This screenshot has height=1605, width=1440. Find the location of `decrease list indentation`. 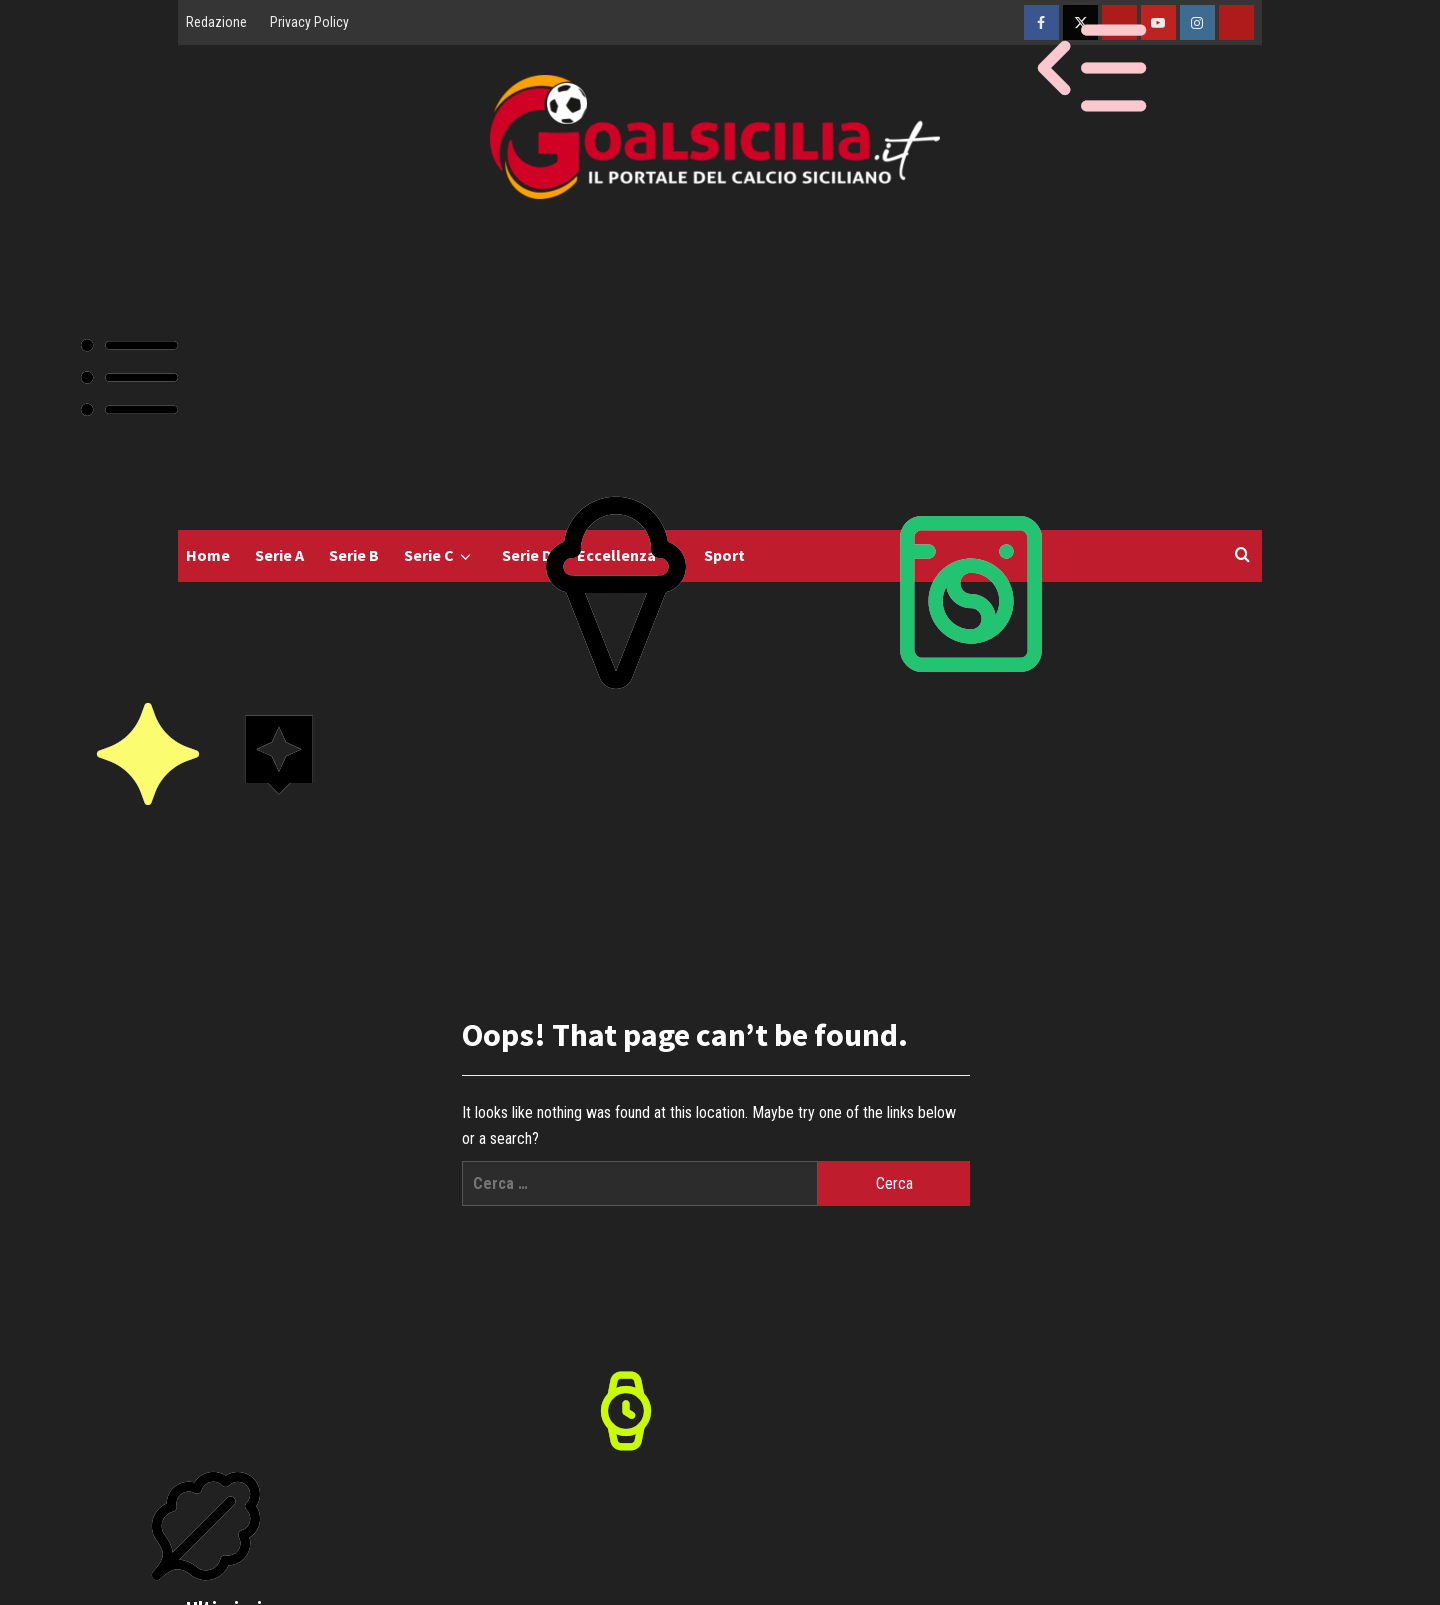

decrease list indentation is located at coordinates (1092, 68).